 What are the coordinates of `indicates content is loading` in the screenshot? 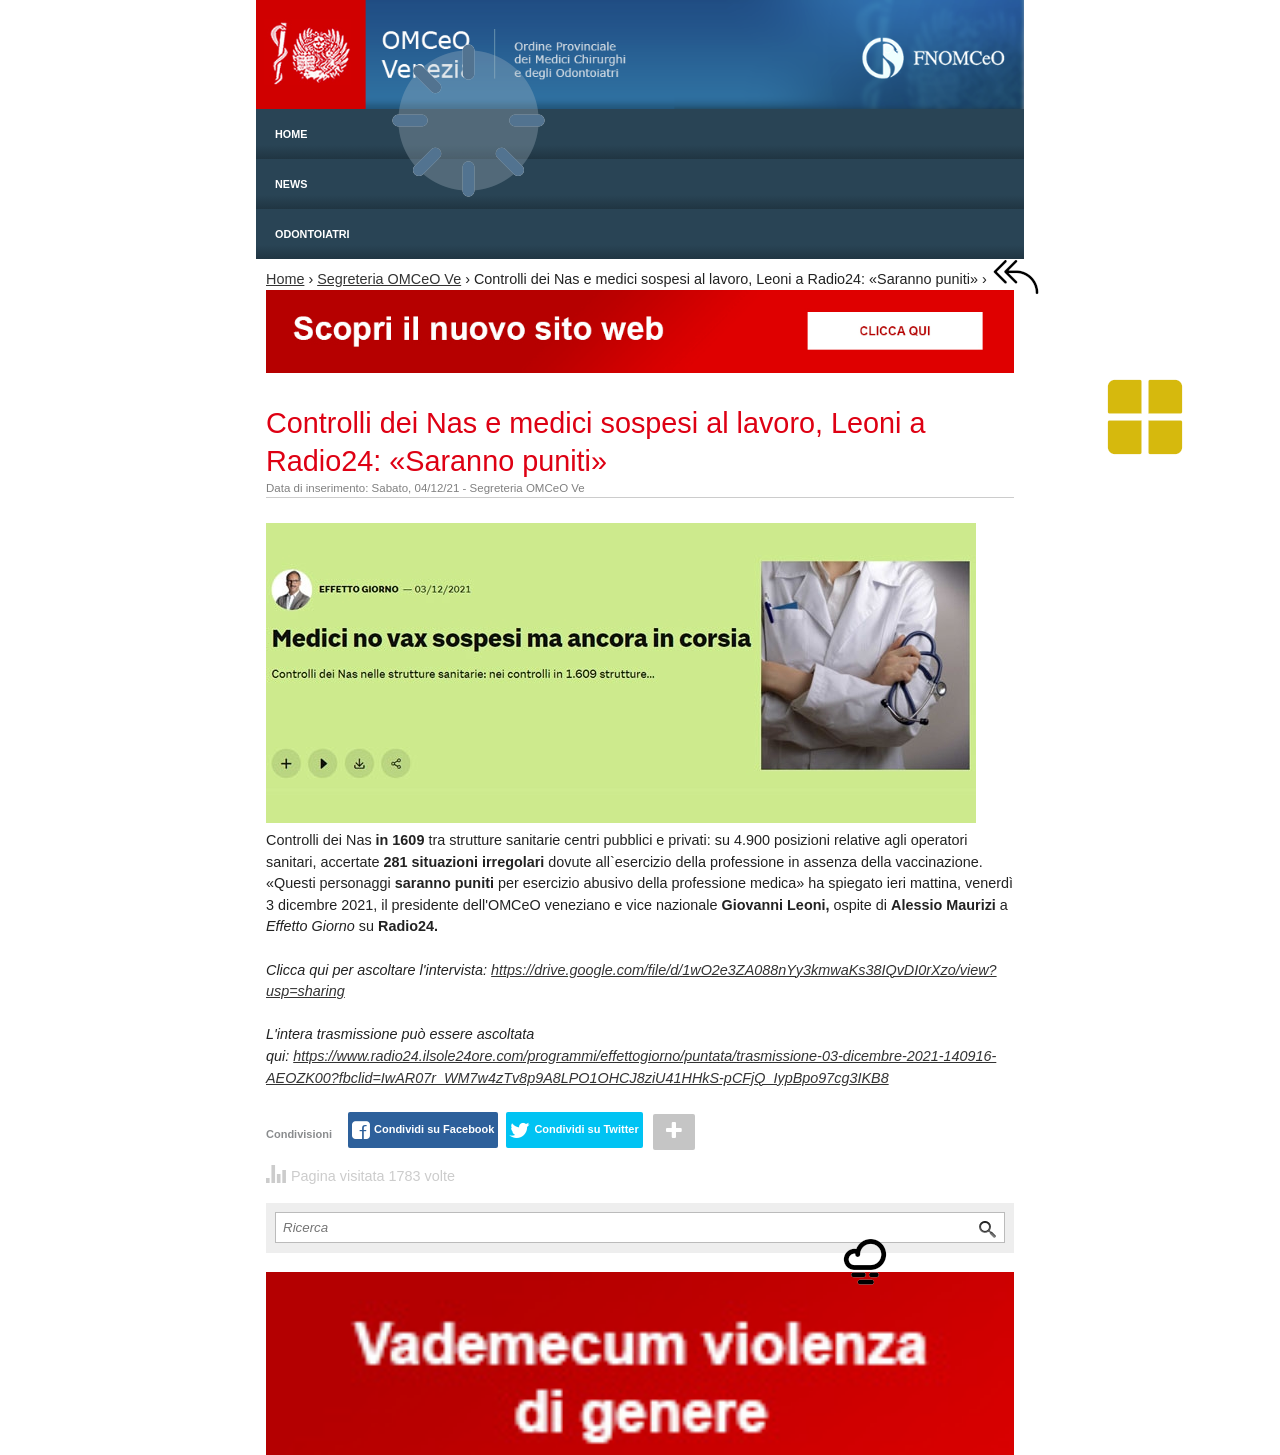 It's located at (468, 120).